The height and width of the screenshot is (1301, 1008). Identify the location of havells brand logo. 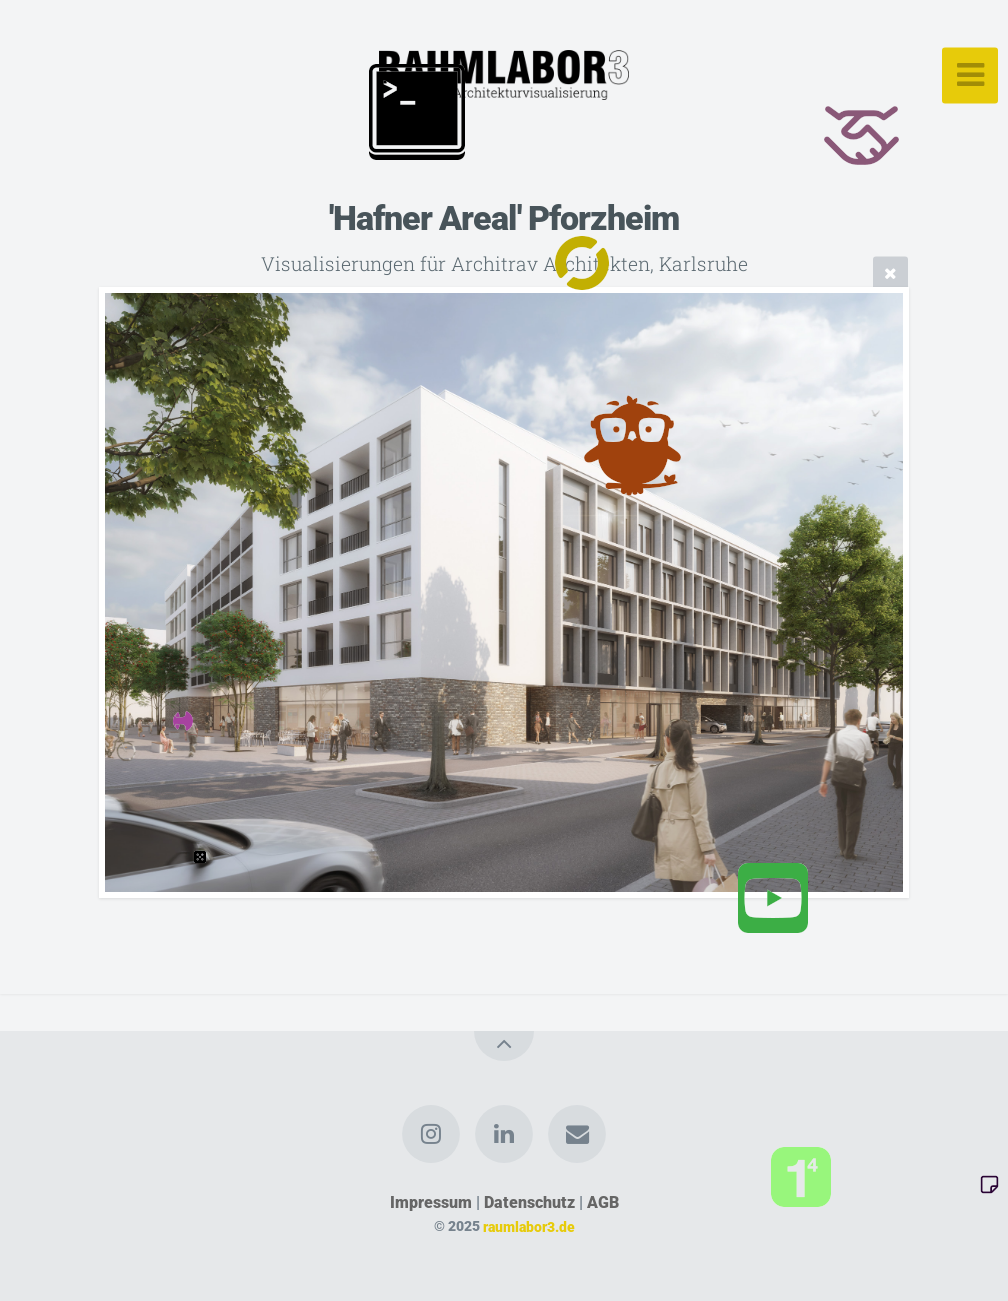
(183, 721).